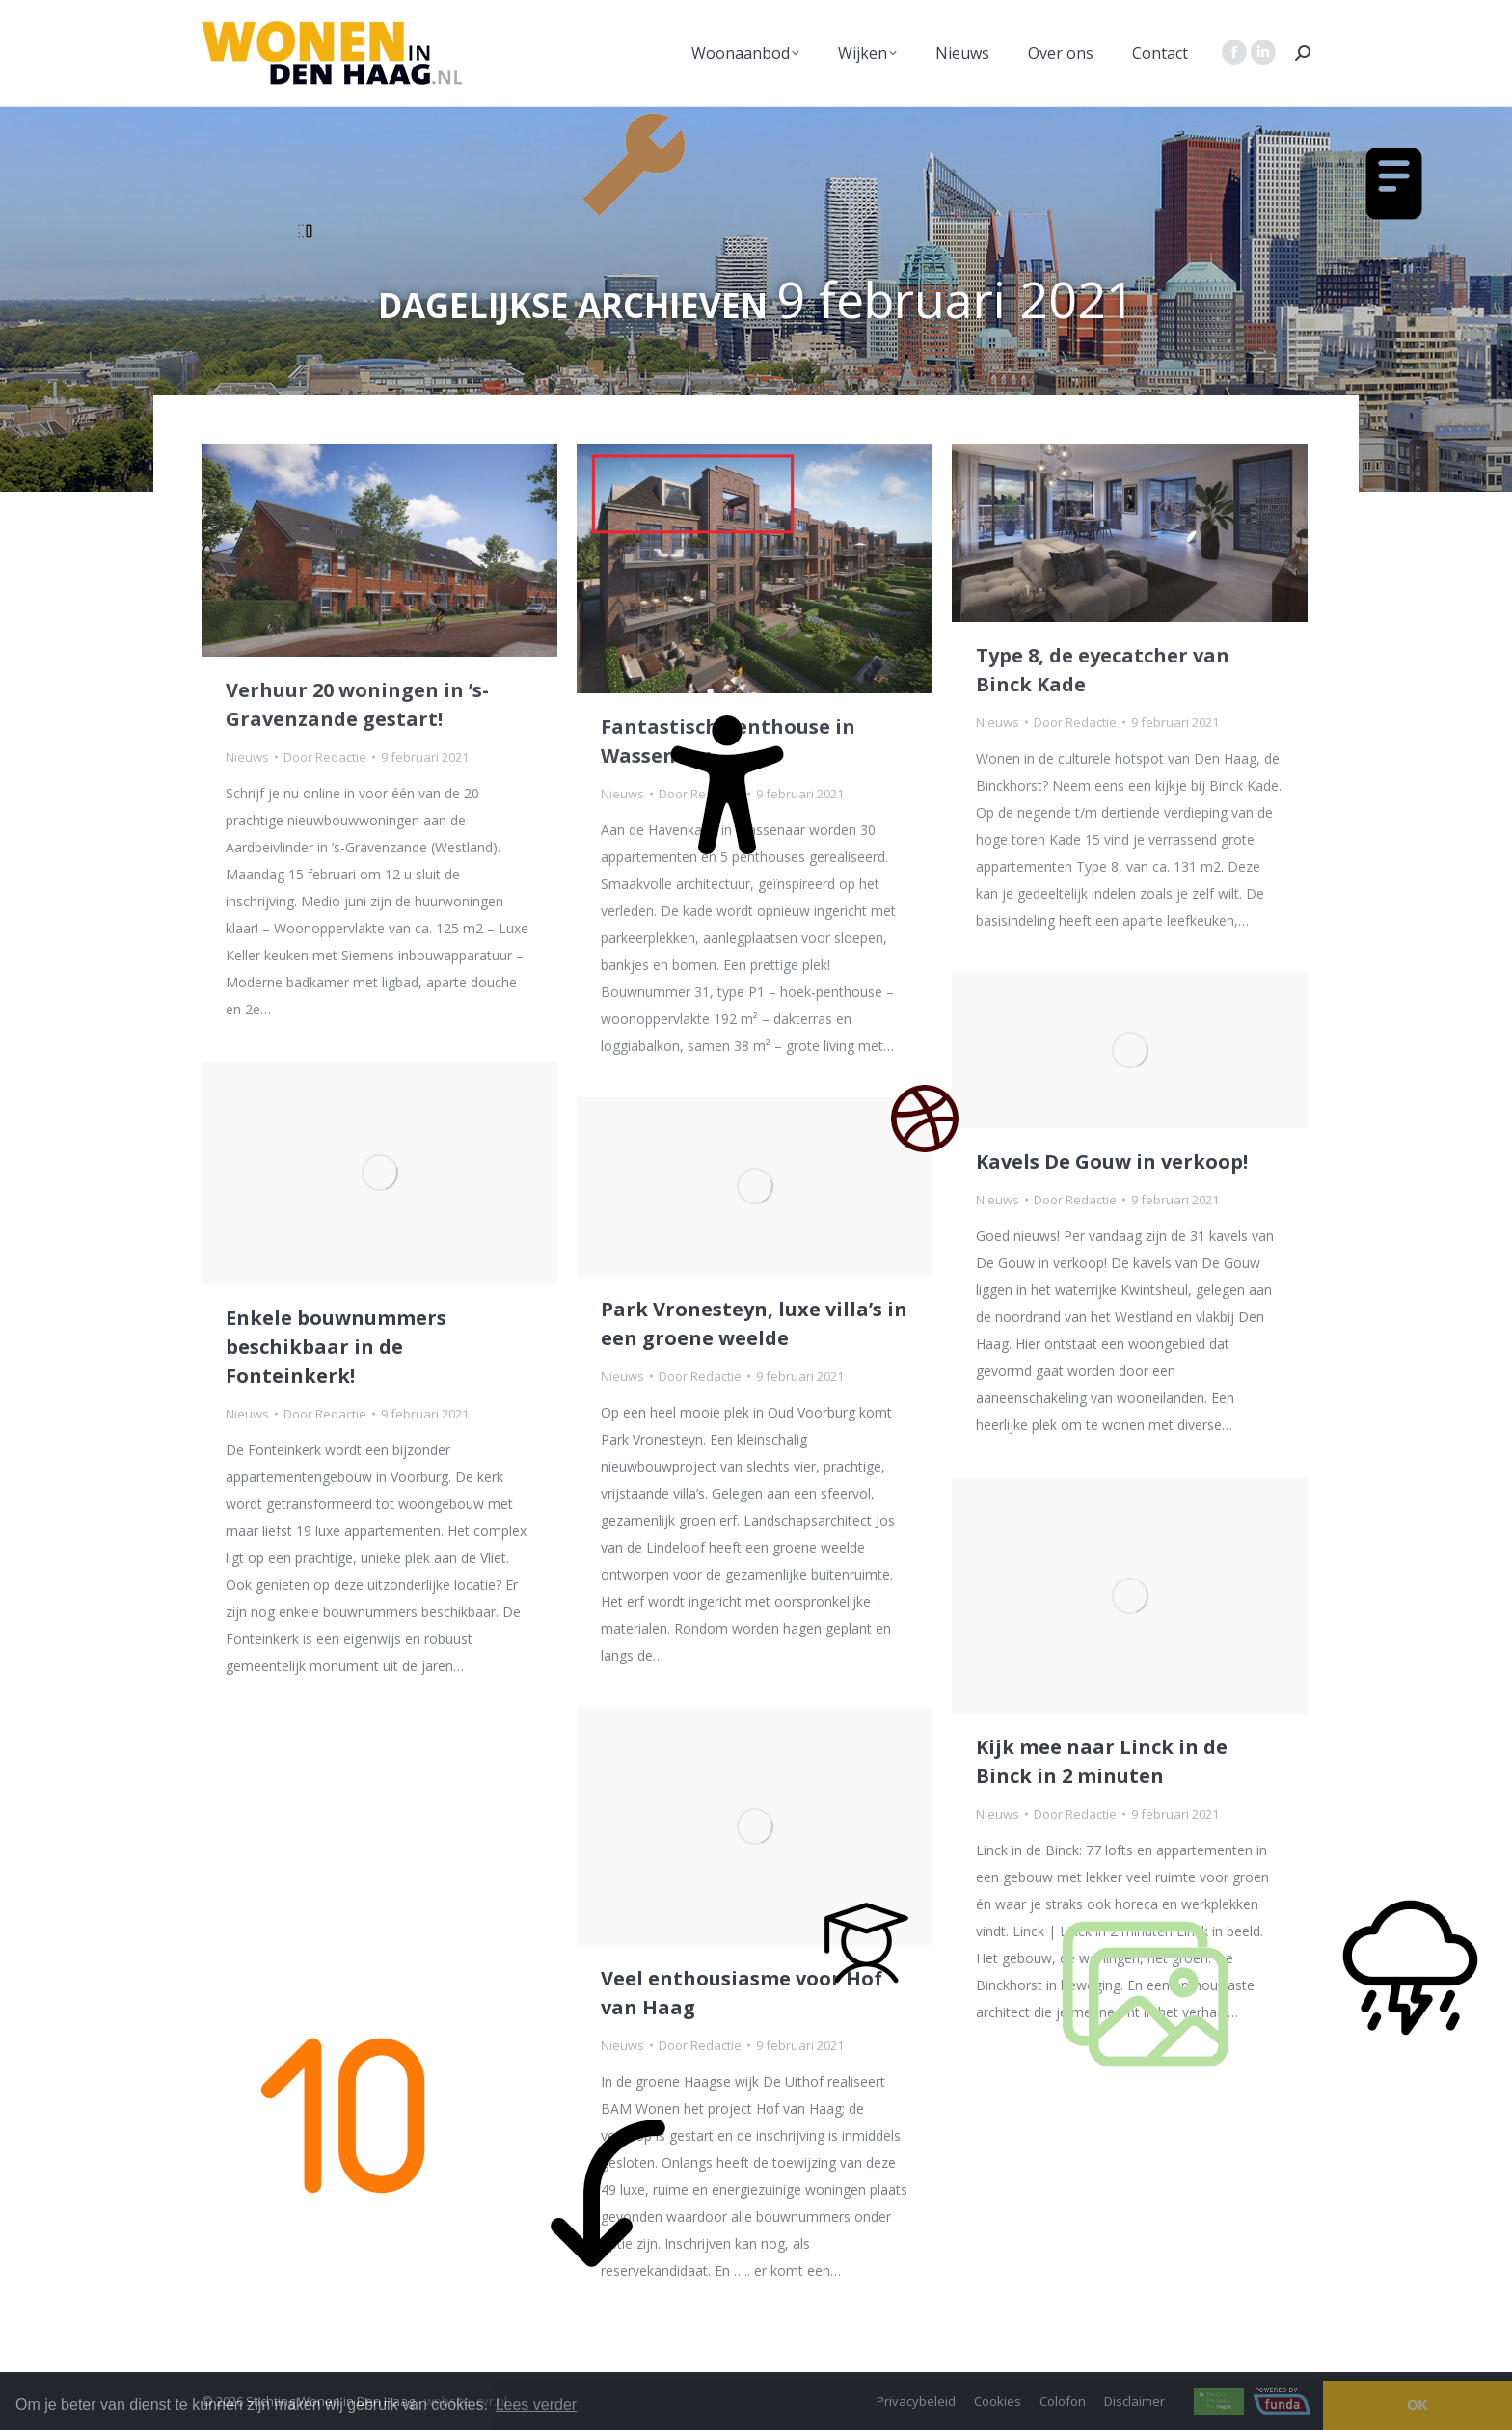  I want to click on indicates item number 10 in a list or sequence, so click(347, 2116).